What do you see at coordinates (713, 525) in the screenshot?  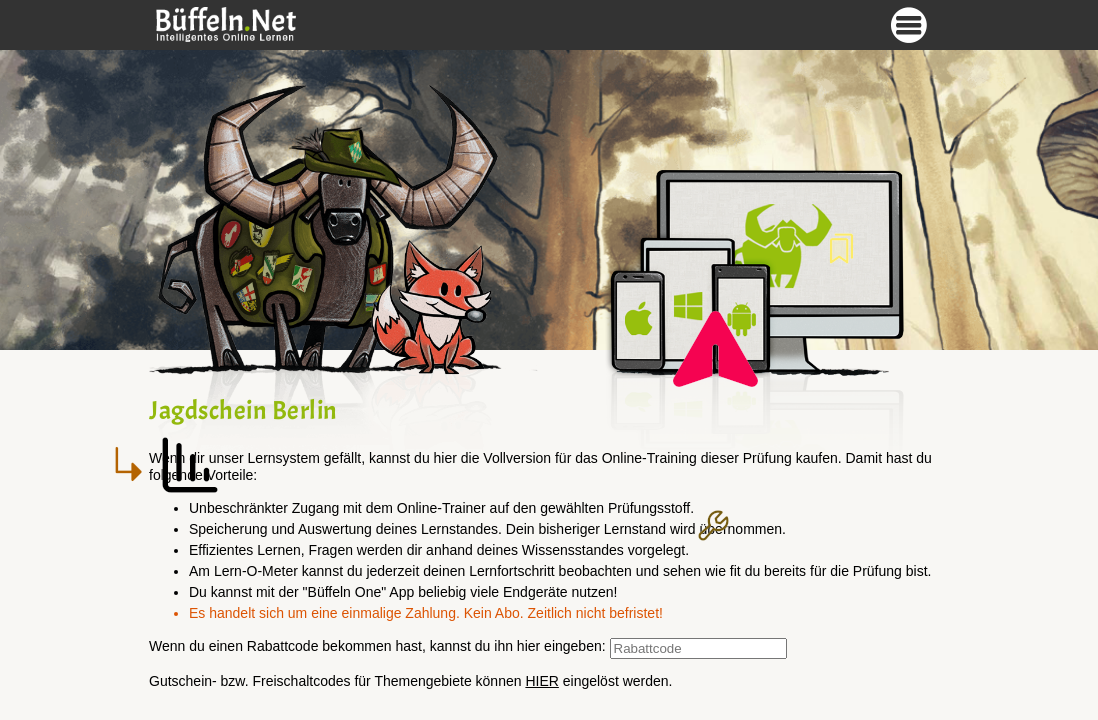 I see `access settings or configuration options` at bounding box center [713, 525].